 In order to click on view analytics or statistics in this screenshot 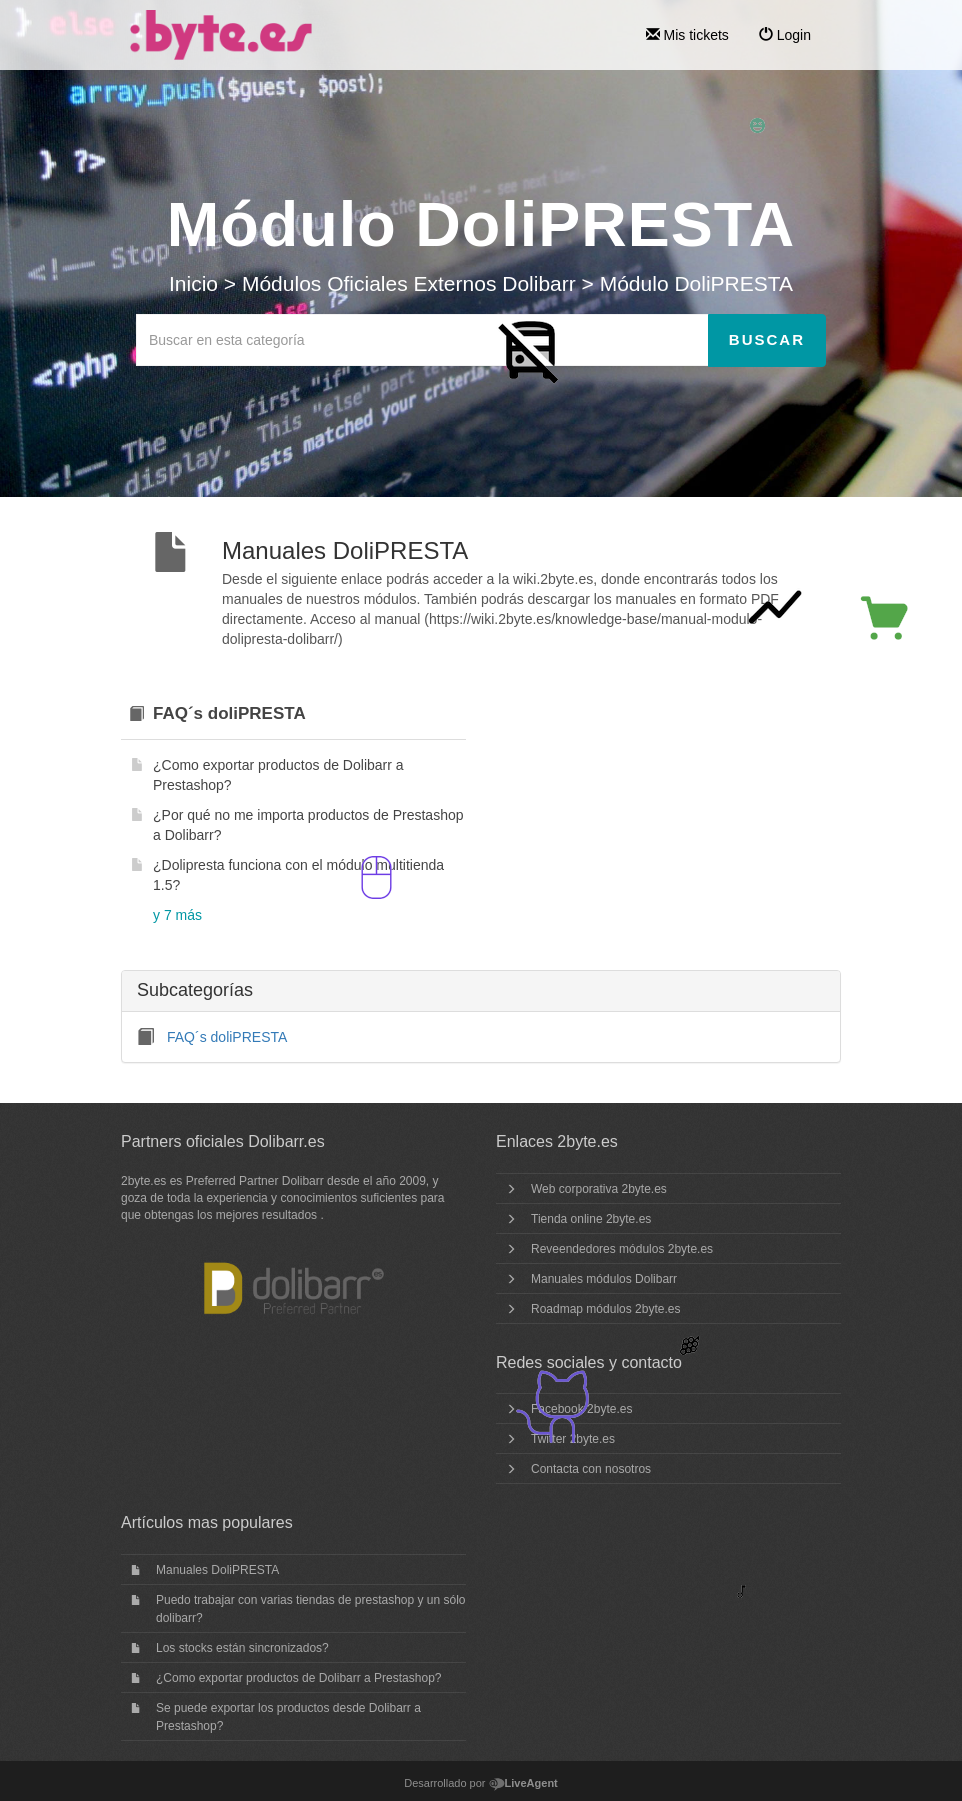, I will do `click(775, 607)`.